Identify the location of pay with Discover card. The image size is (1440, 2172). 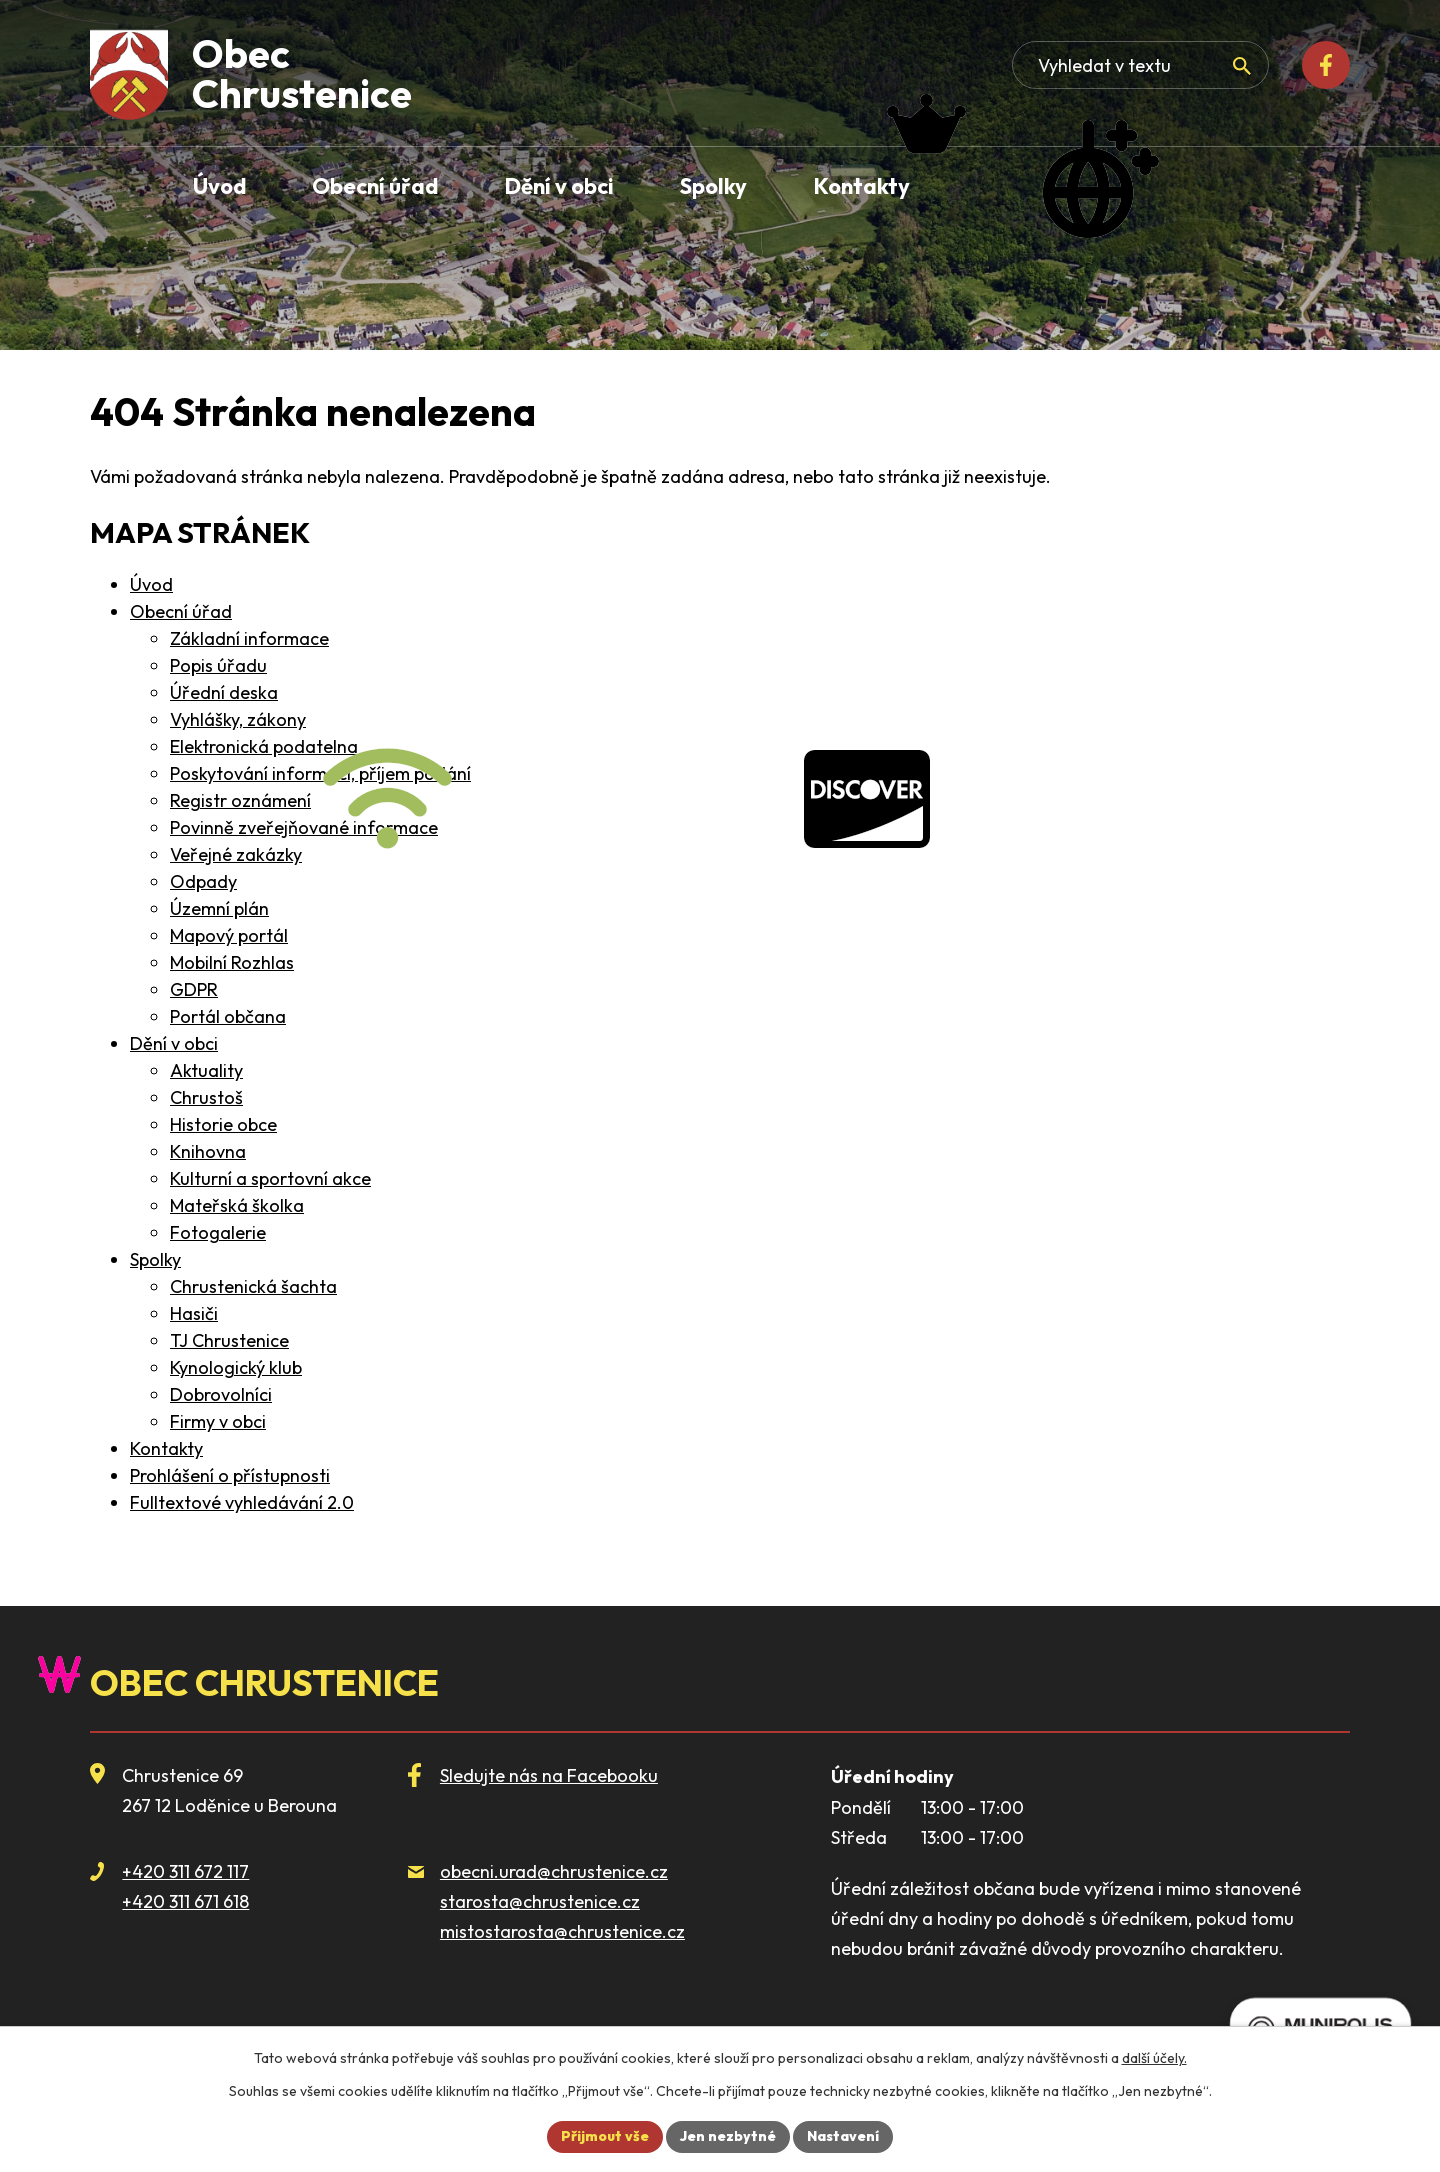
(867, 799).